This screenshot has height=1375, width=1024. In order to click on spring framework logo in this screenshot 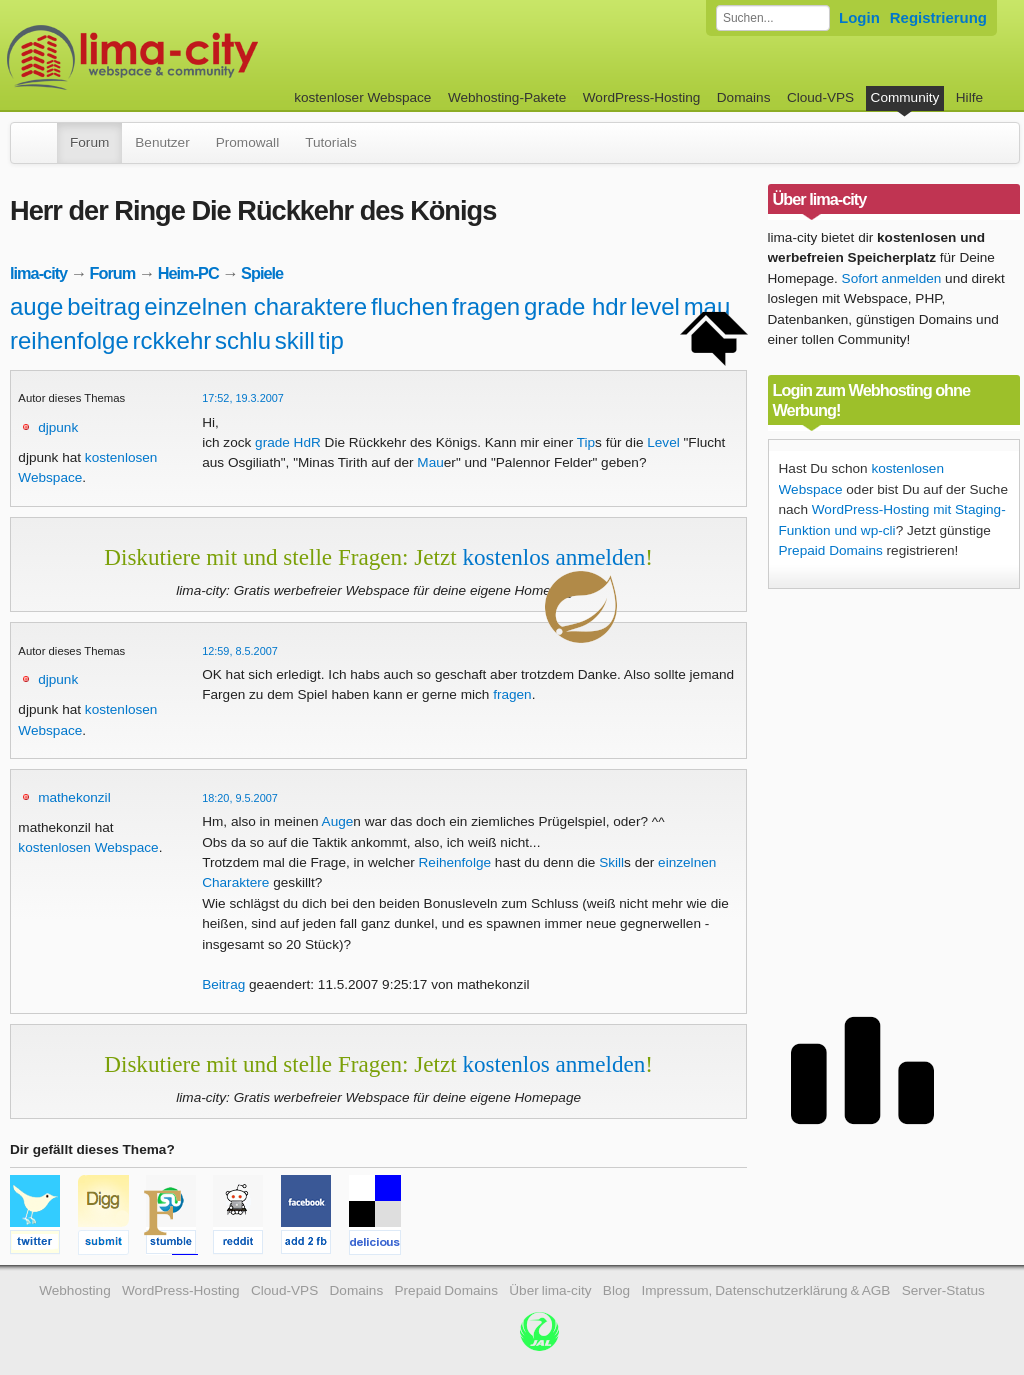, I will do `click(581, 607)`.